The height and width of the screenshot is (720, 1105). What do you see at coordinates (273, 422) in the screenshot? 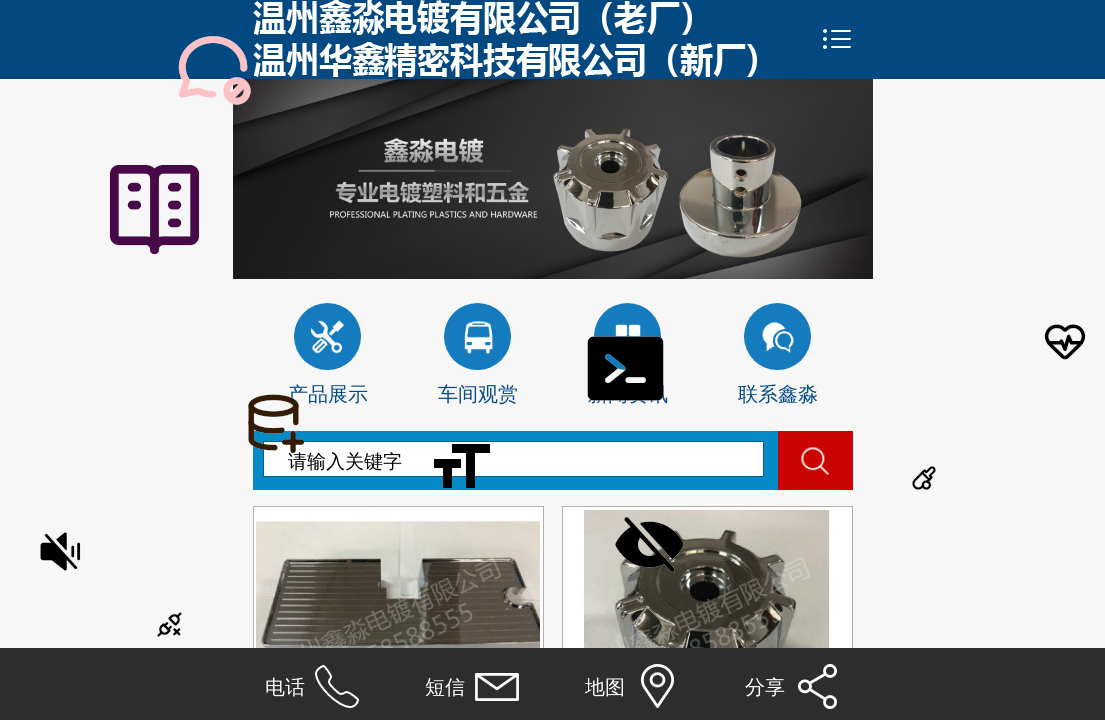
I see `add a new database` at bounding box center [273, 422].